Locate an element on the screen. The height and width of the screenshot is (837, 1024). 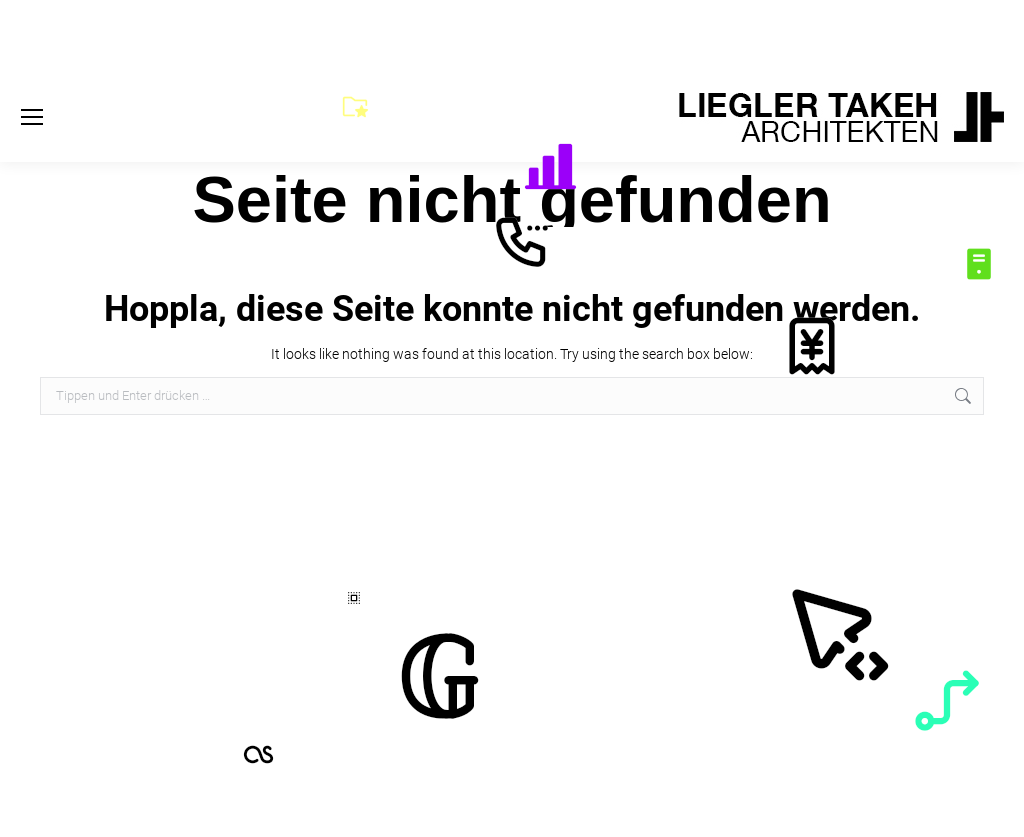
indicates an active or incoming call is located at coordinates (522, 241).